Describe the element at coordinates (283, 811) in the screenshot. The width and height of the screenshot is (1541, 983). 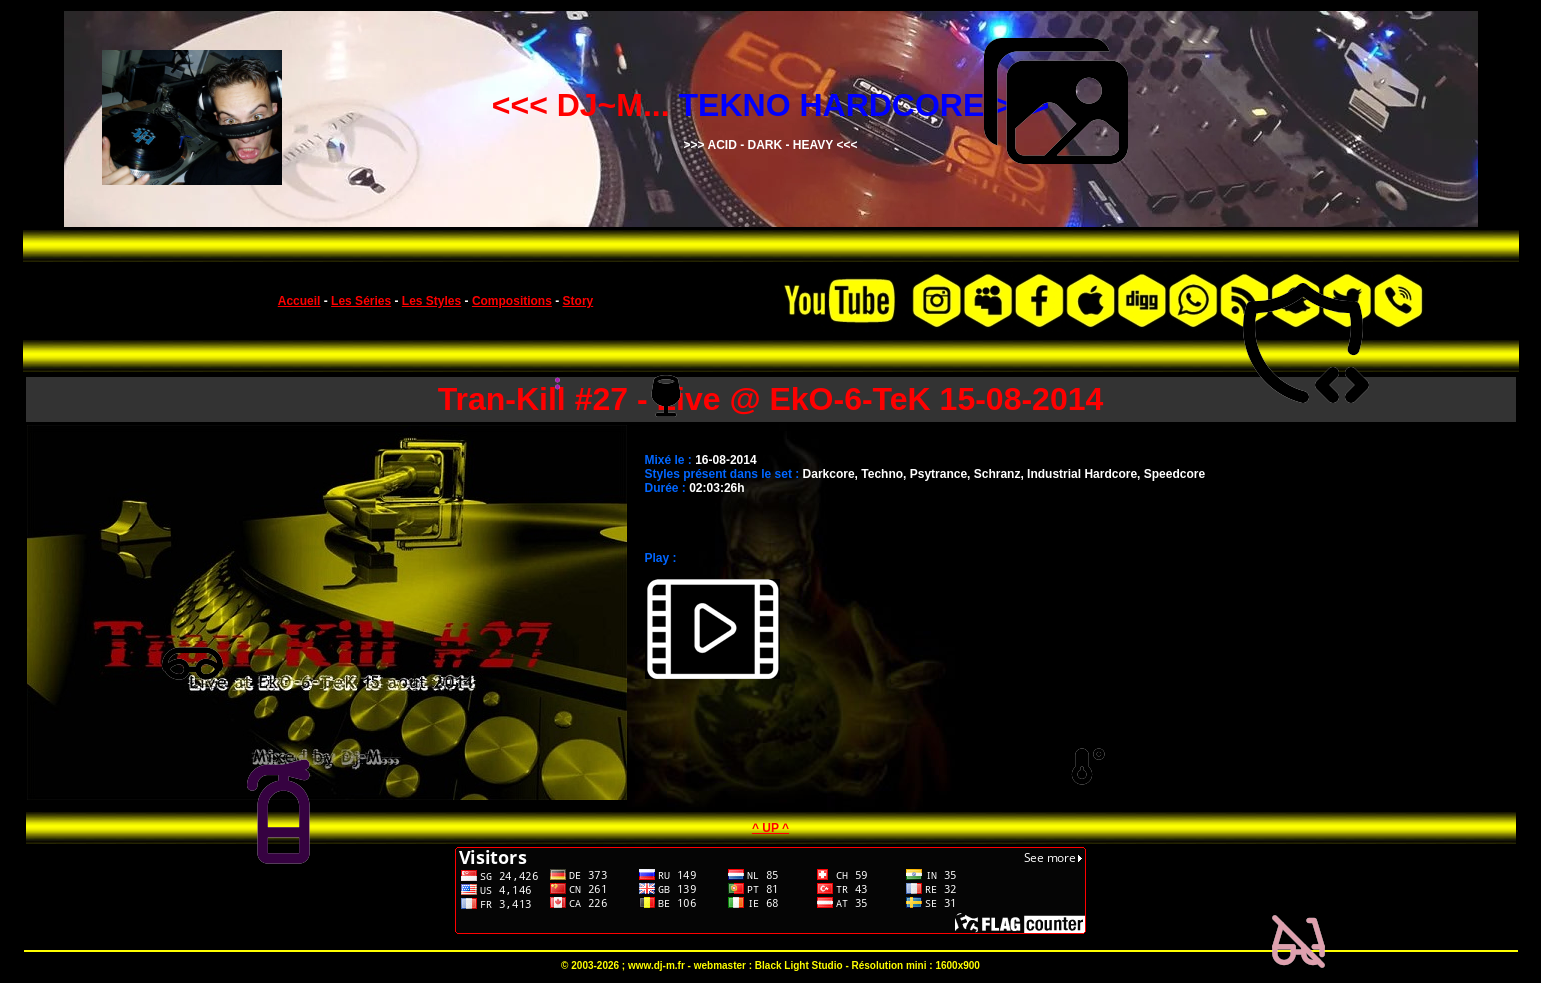
I see `access fire safety information` at that location.